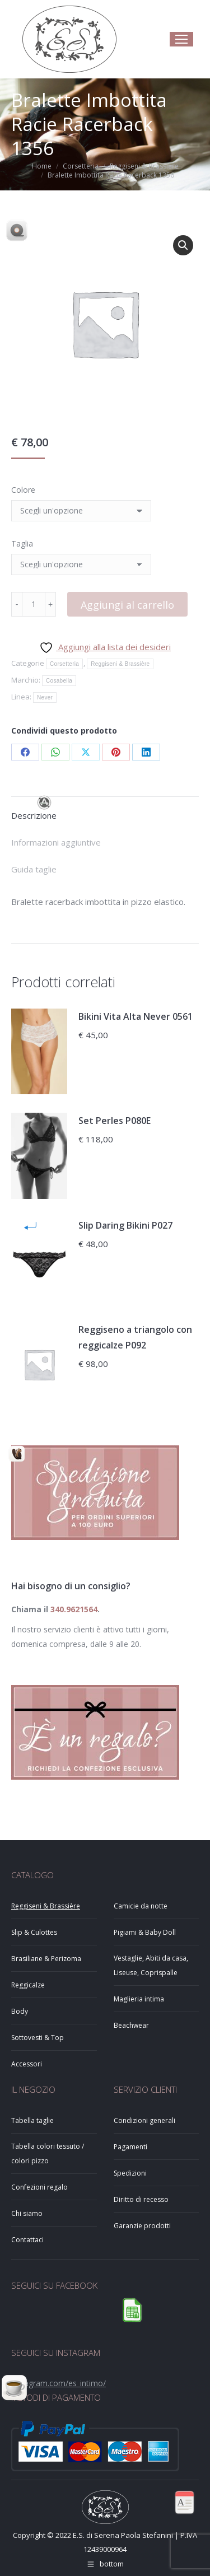 Image resolution: width=210 pixels, height=2576 pixels. Describe the element at coordinates (17, 1454) in the screenshot. I see `open DBeaver database management application` at that location.